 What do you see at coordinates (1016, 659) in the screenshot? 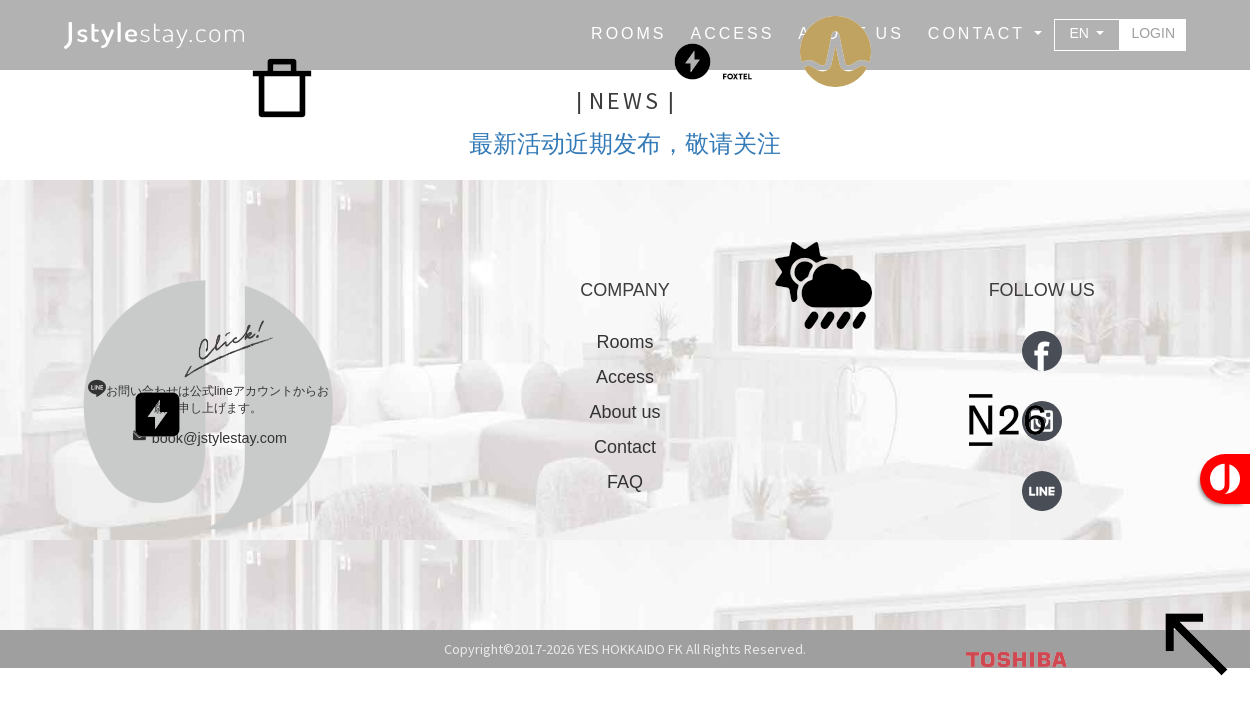
I see `Toshiba brand logo` at bounding box center [1016, 659].